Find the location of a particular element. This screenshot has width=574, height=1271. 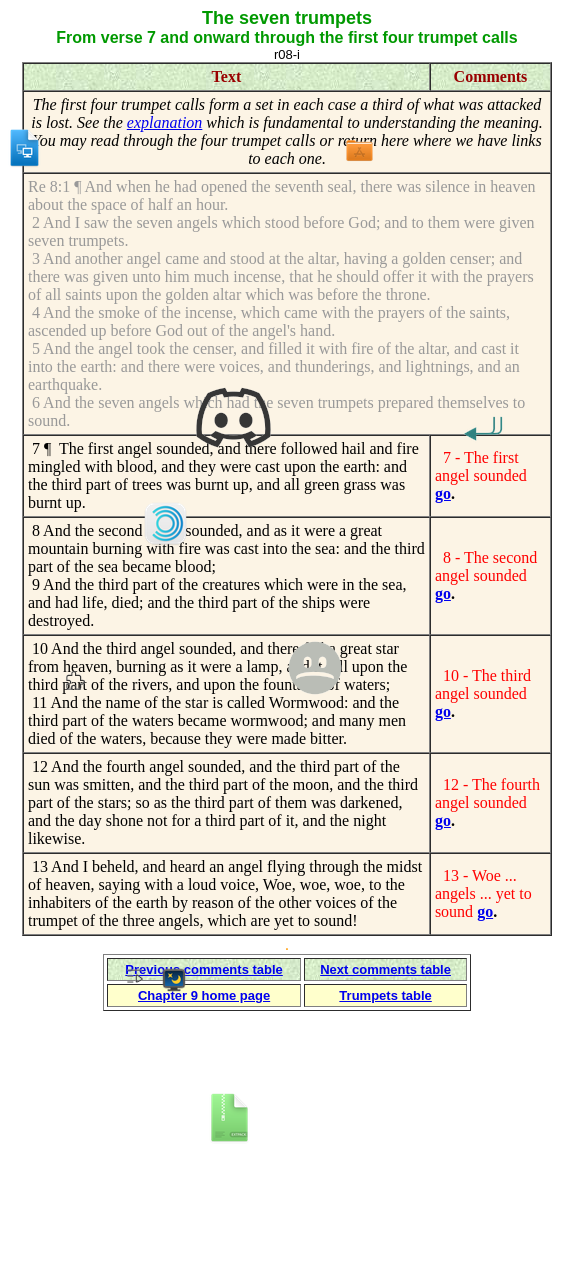

view or manage the play queue is located at coordinates (134, 975).